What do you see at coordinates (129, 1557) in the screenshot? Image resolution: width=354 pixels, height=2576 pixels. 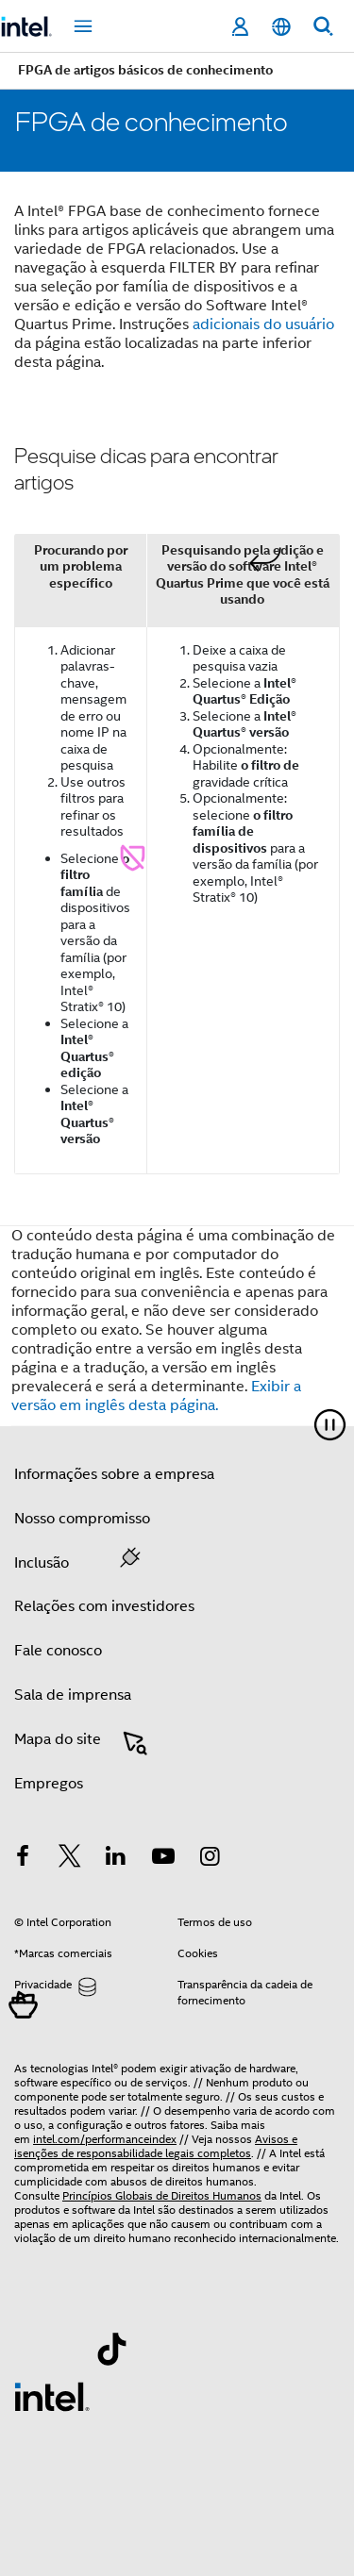 I see `connect to a power source` at bounding box center [129, 1557].